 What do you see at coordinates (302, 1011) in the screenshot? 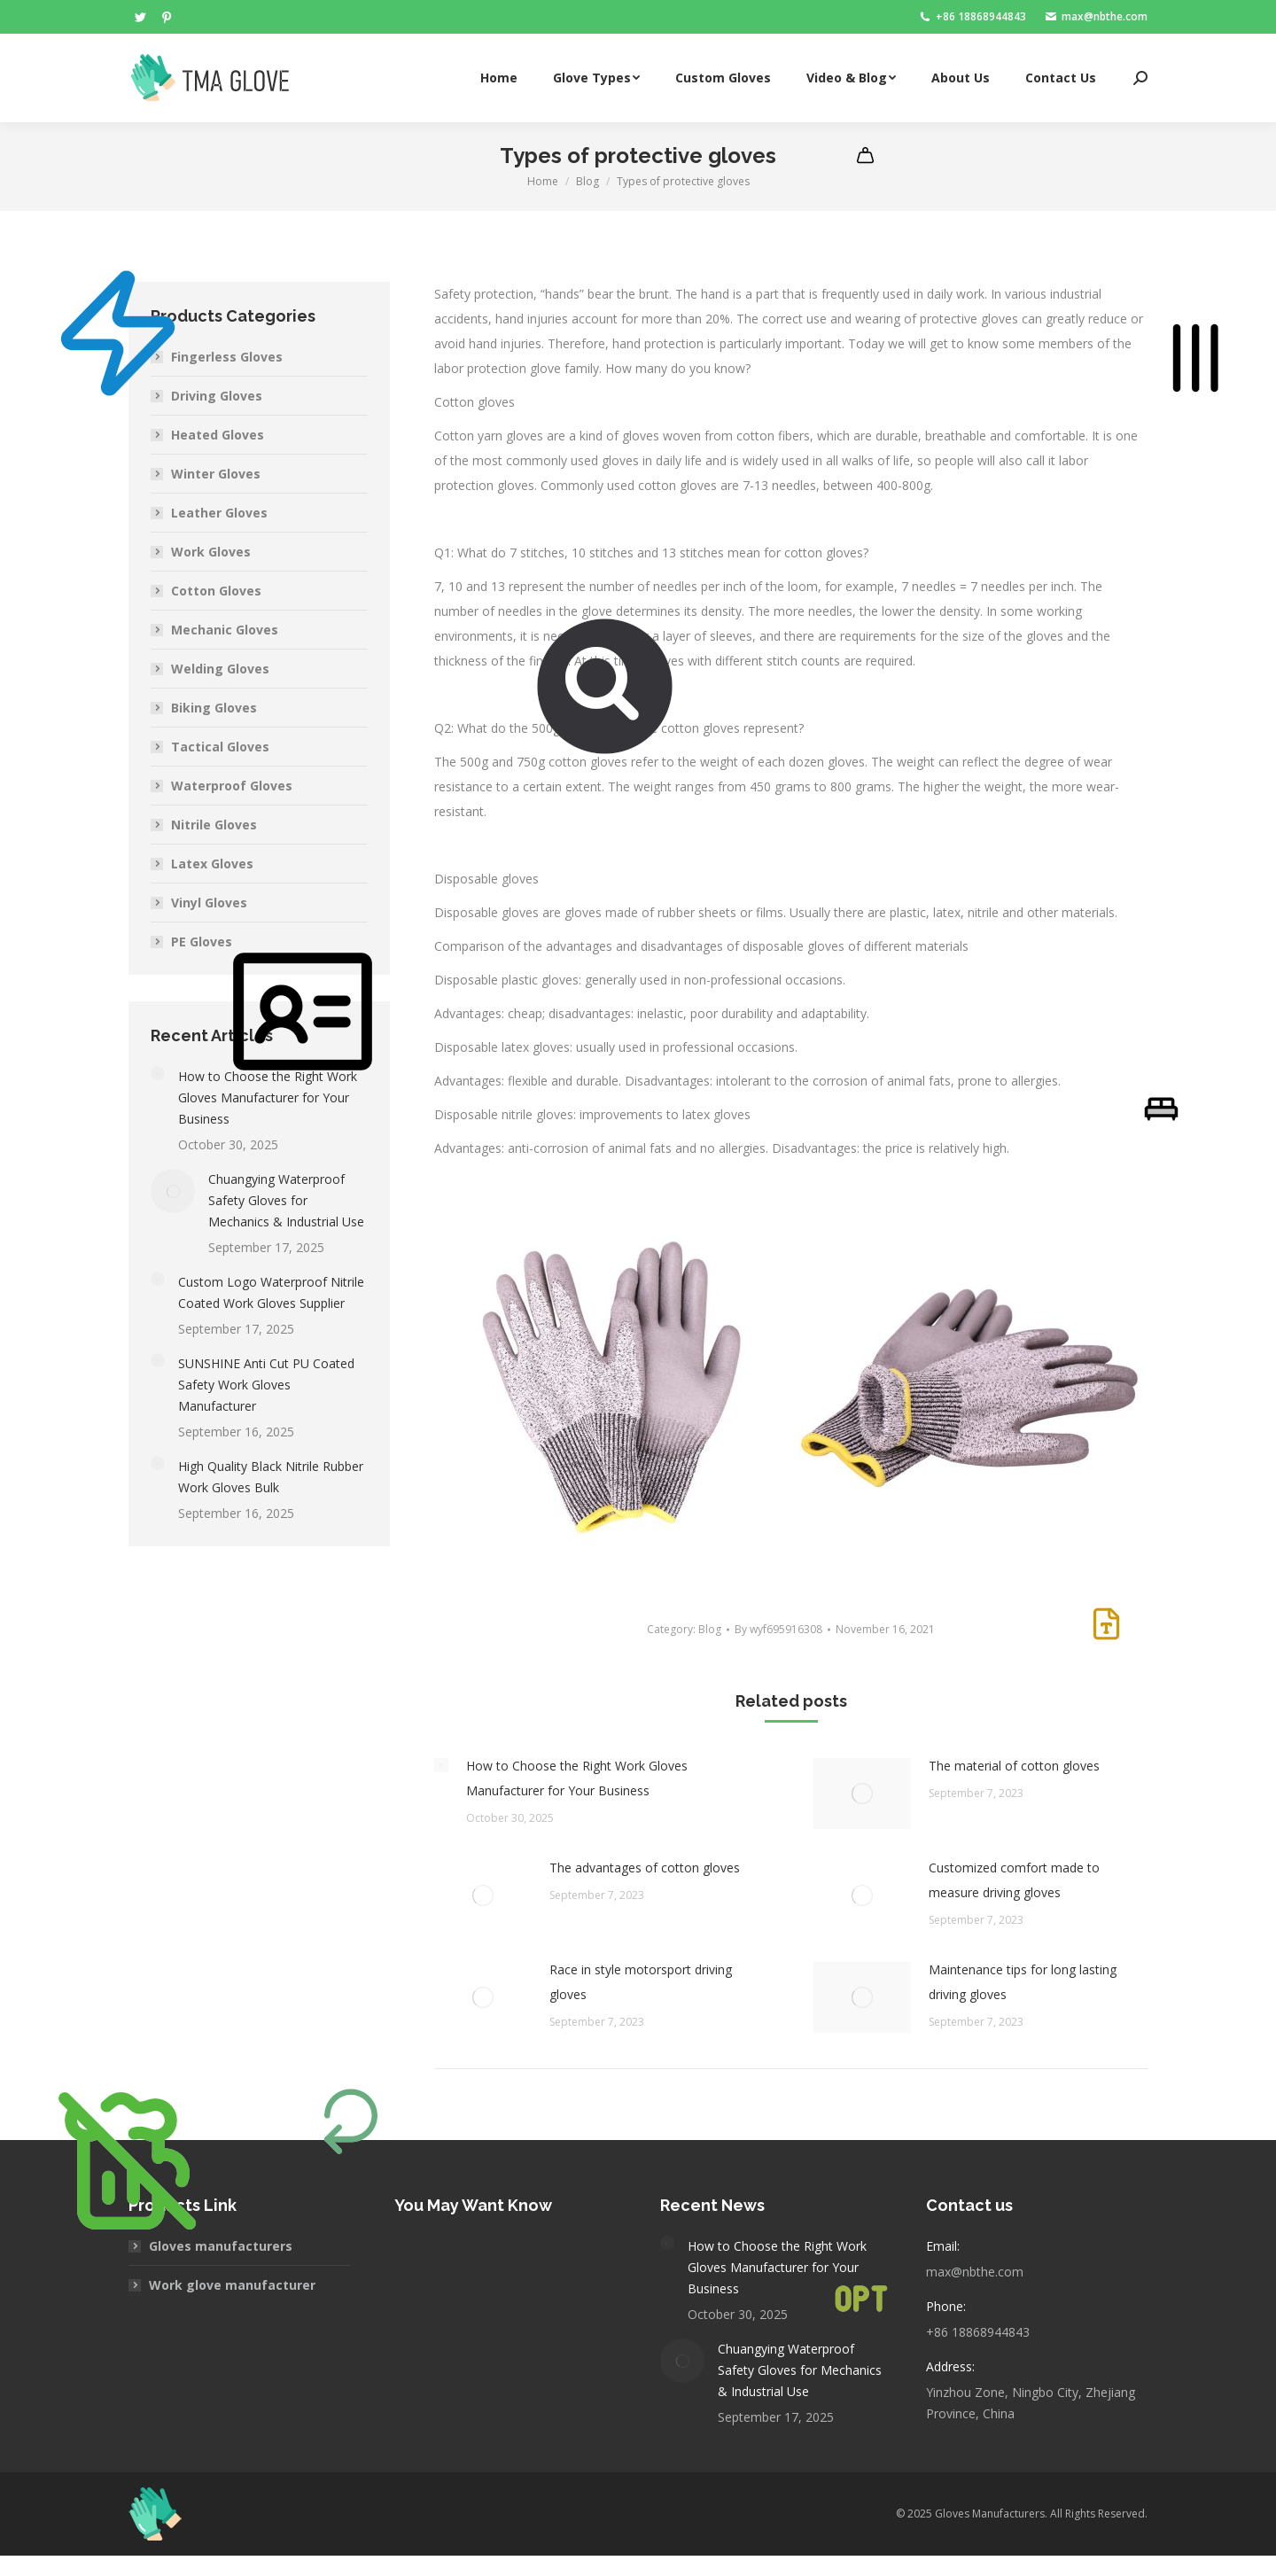
I see `view profile or account information` at bounding box center [302, 1011].